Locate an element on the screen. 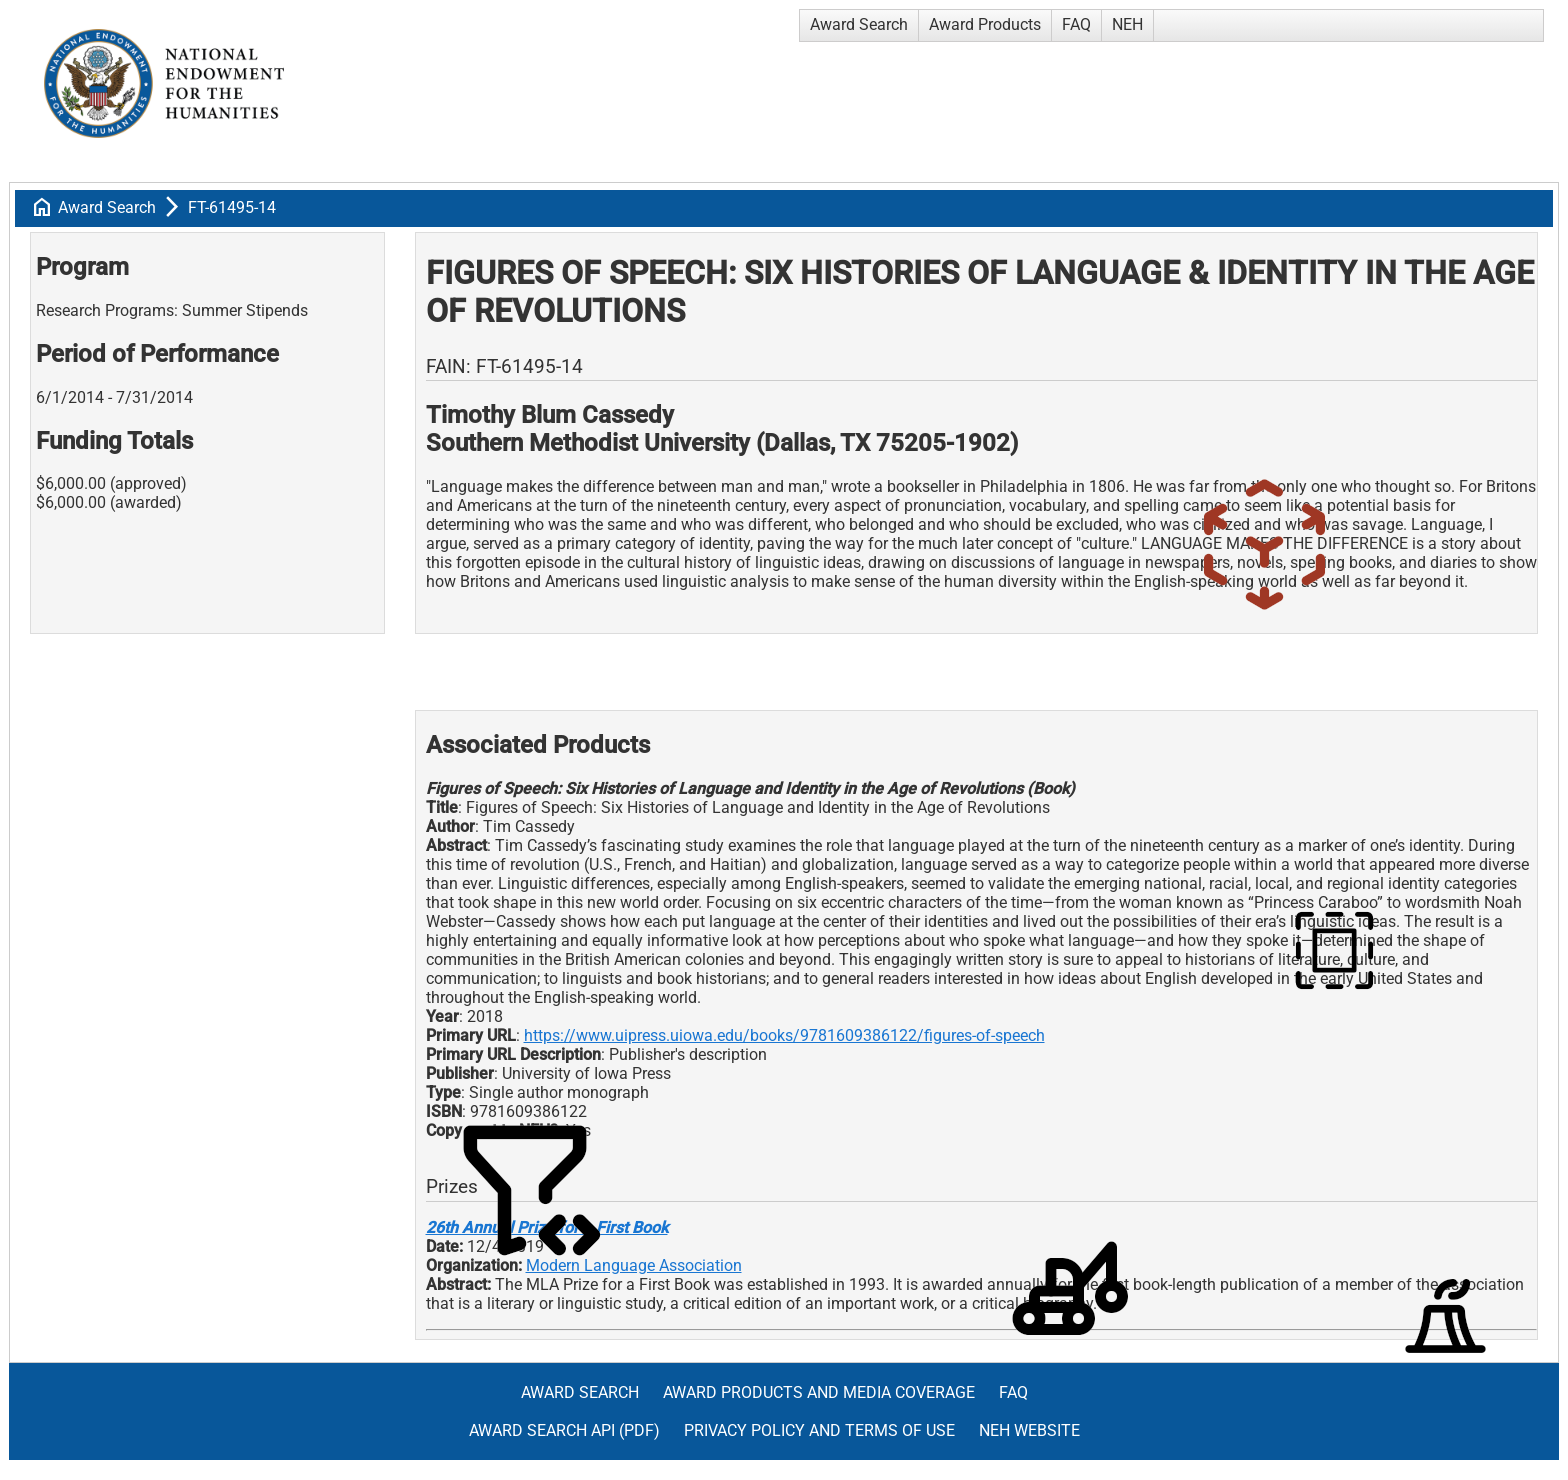 This screenshot has height=1480, width=1568. filter results using code or custom query is located at coordinates (525, 1187).